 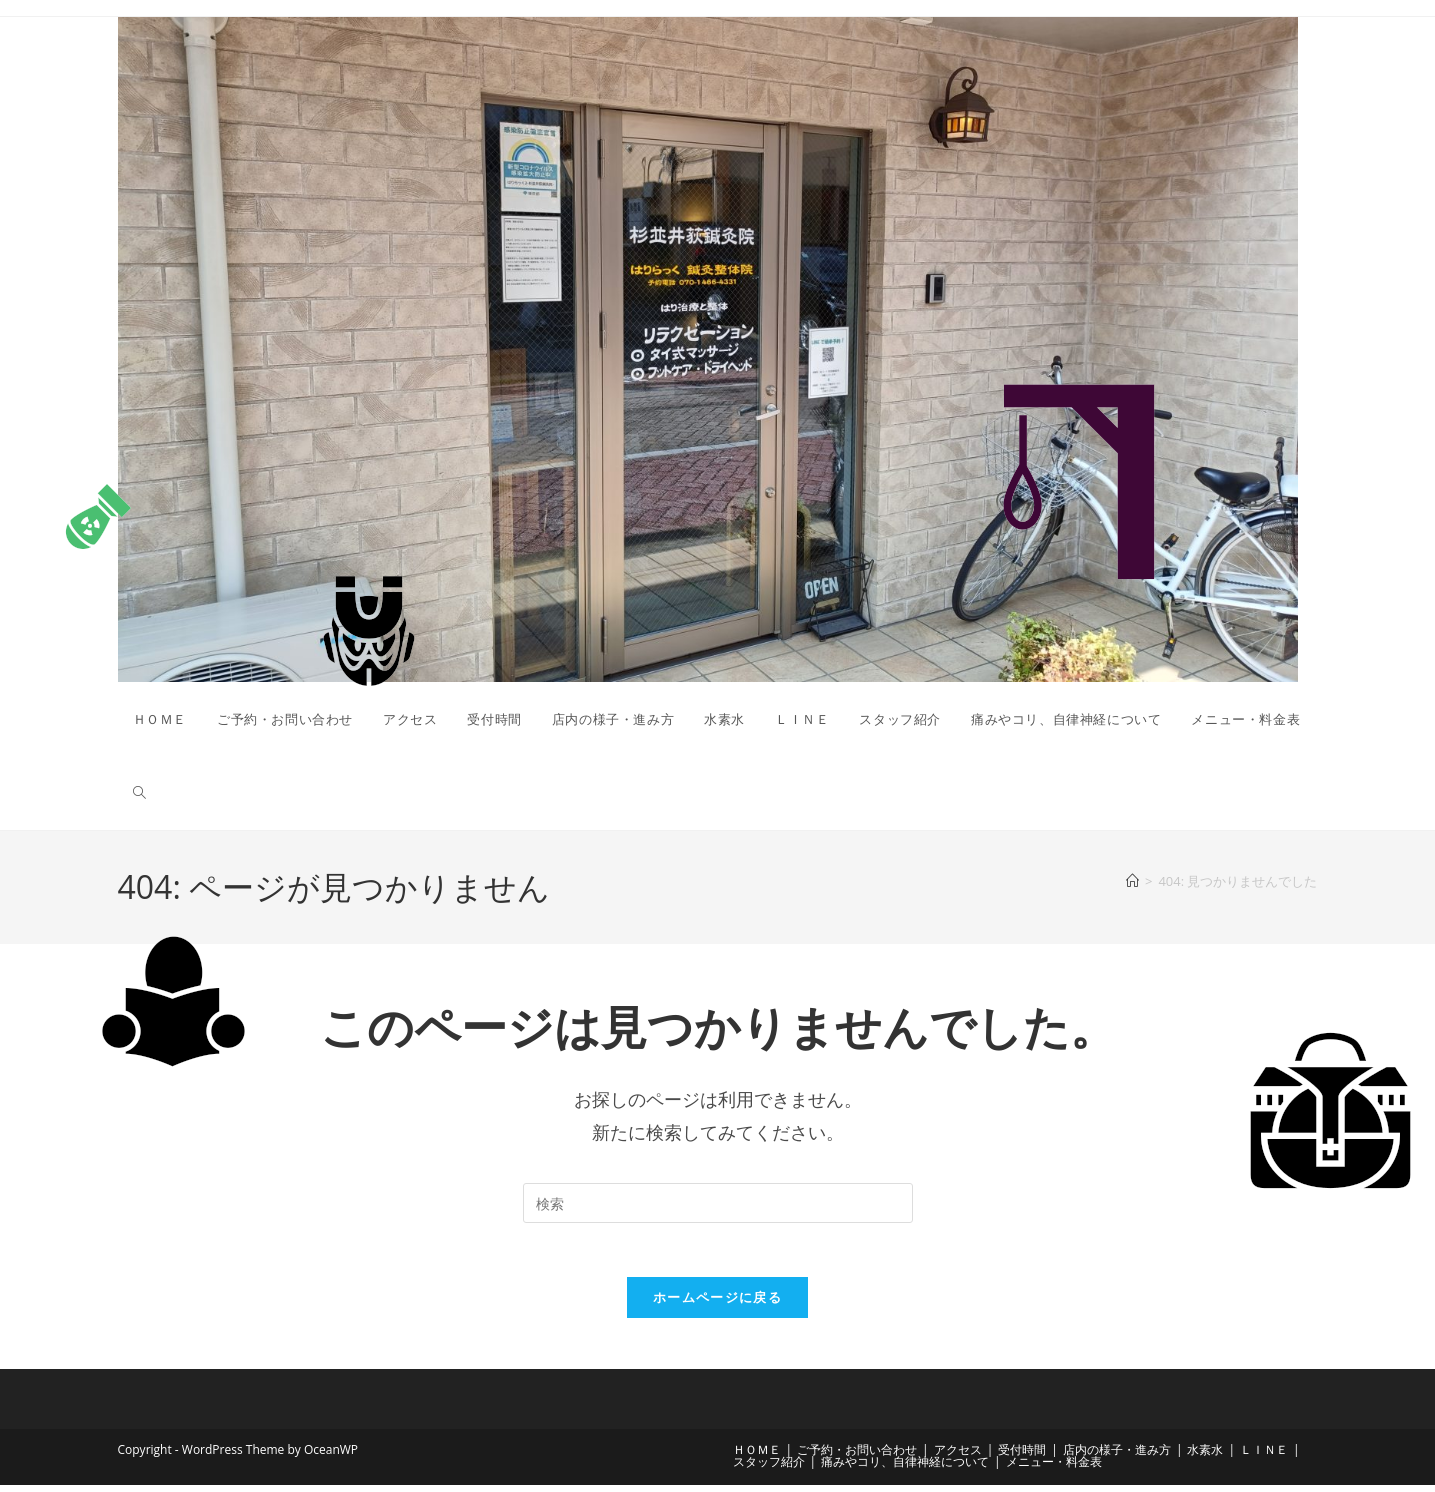 What do you see at coordinates (1330, 1110) in the screenshot?
I see `access disc golf equipment or bag inventory` at bounding box center [1330, 1110].